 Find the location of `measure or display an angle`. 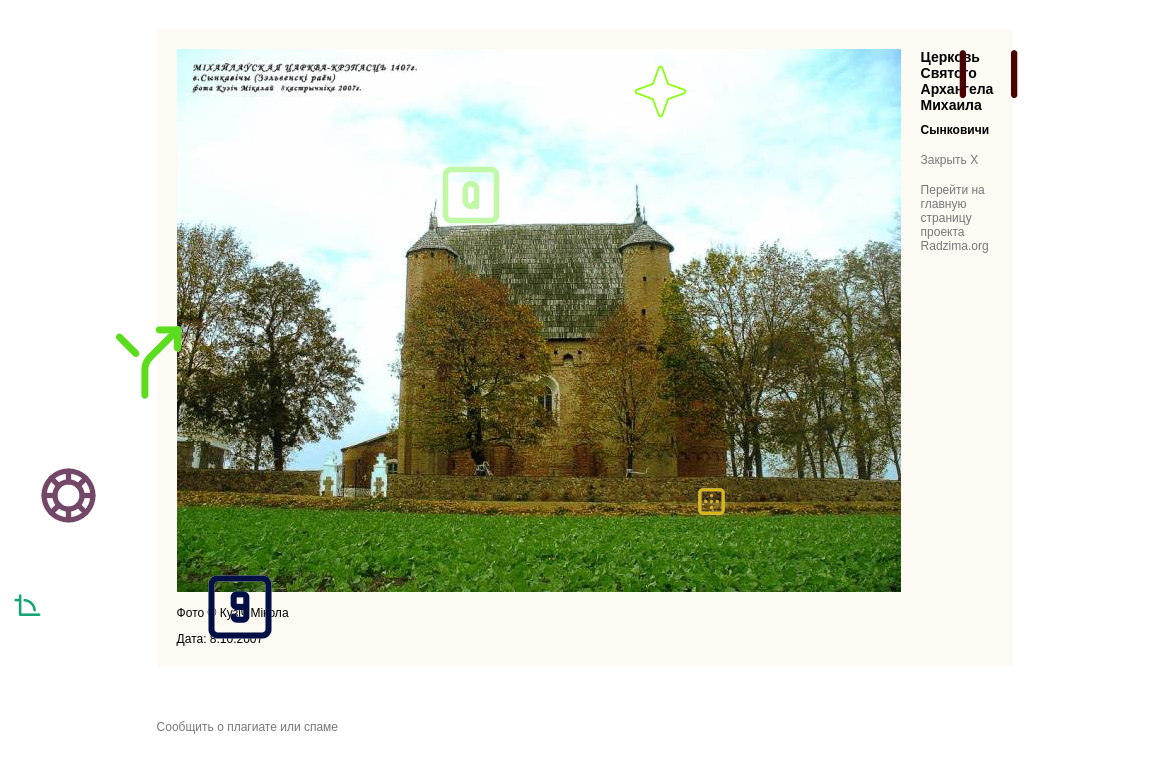

measure or display an angle is located at coordinates (26, 606).